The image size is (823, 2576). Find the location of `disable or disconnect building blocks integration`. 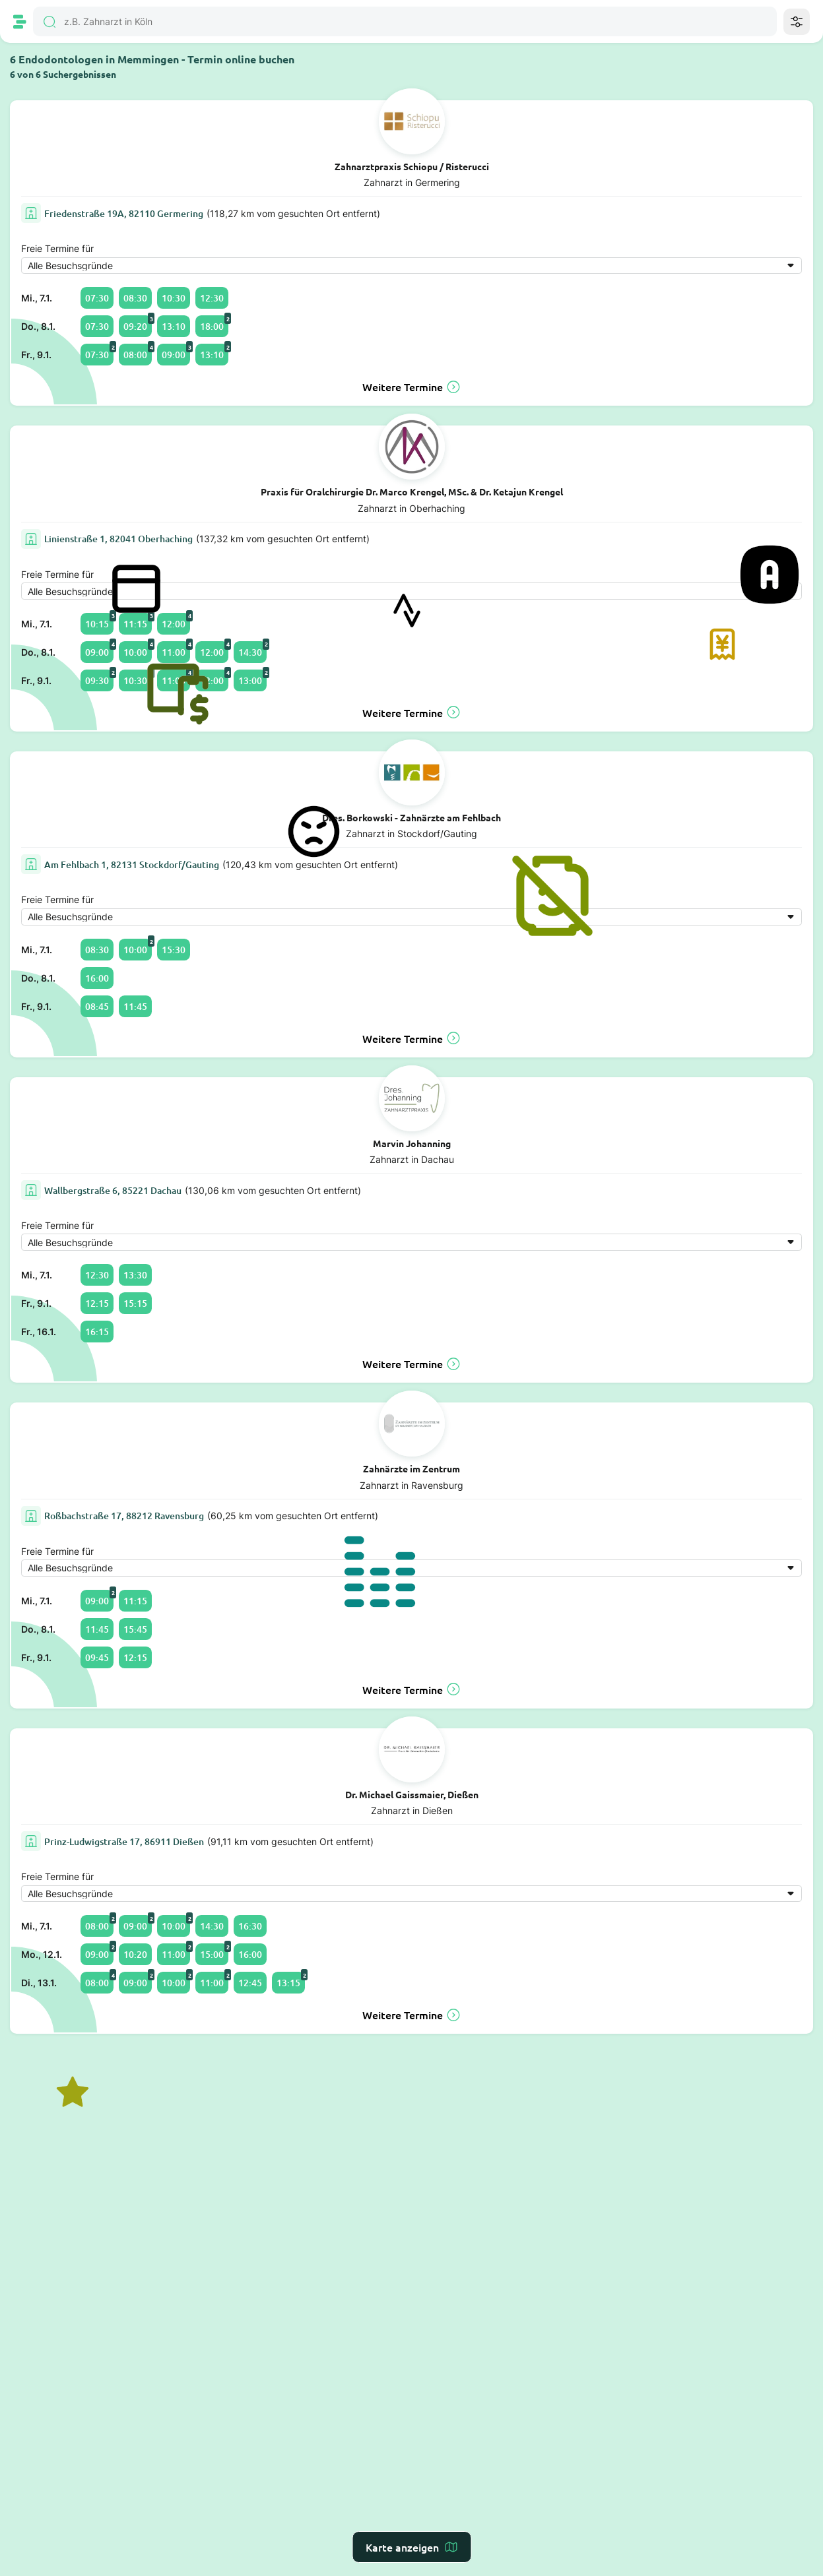

disable or disconnect building blocks integration is located at coordinates (552, 896).